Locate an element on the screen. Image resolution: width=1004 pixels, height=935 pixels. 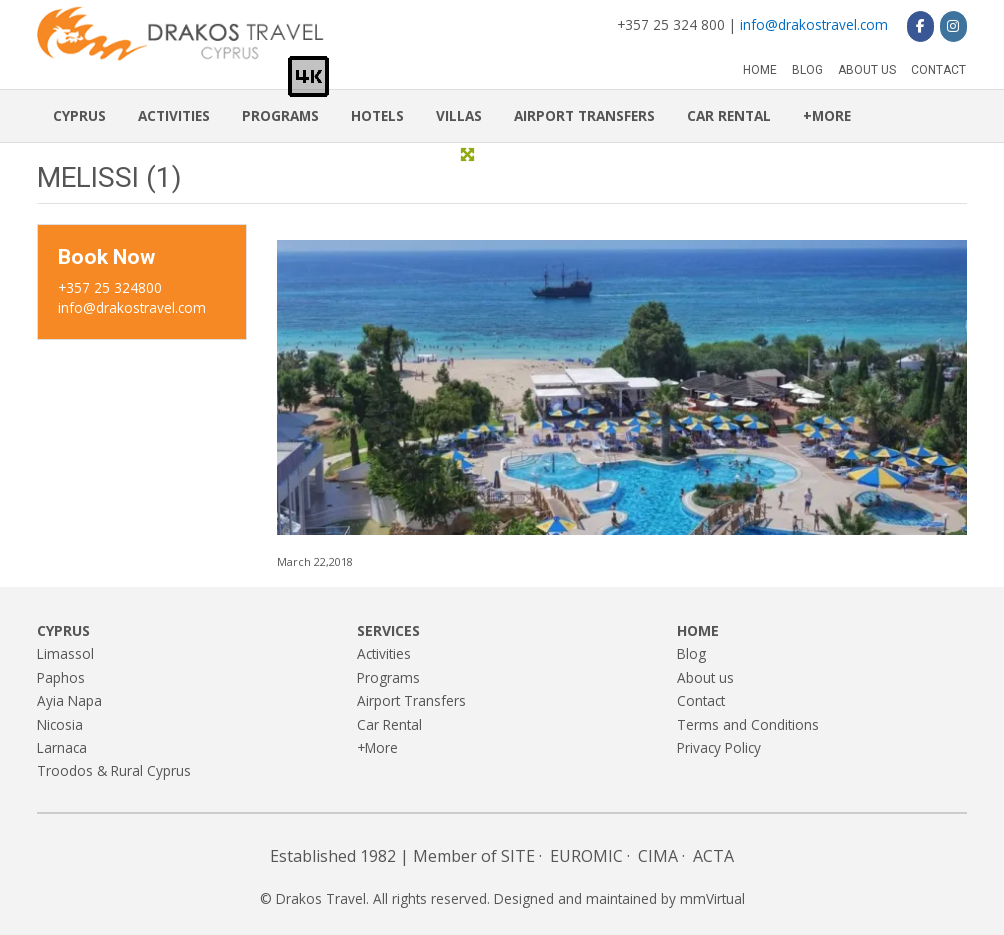
indicates 4K resolution video quality is located at coordinates (308, 76).